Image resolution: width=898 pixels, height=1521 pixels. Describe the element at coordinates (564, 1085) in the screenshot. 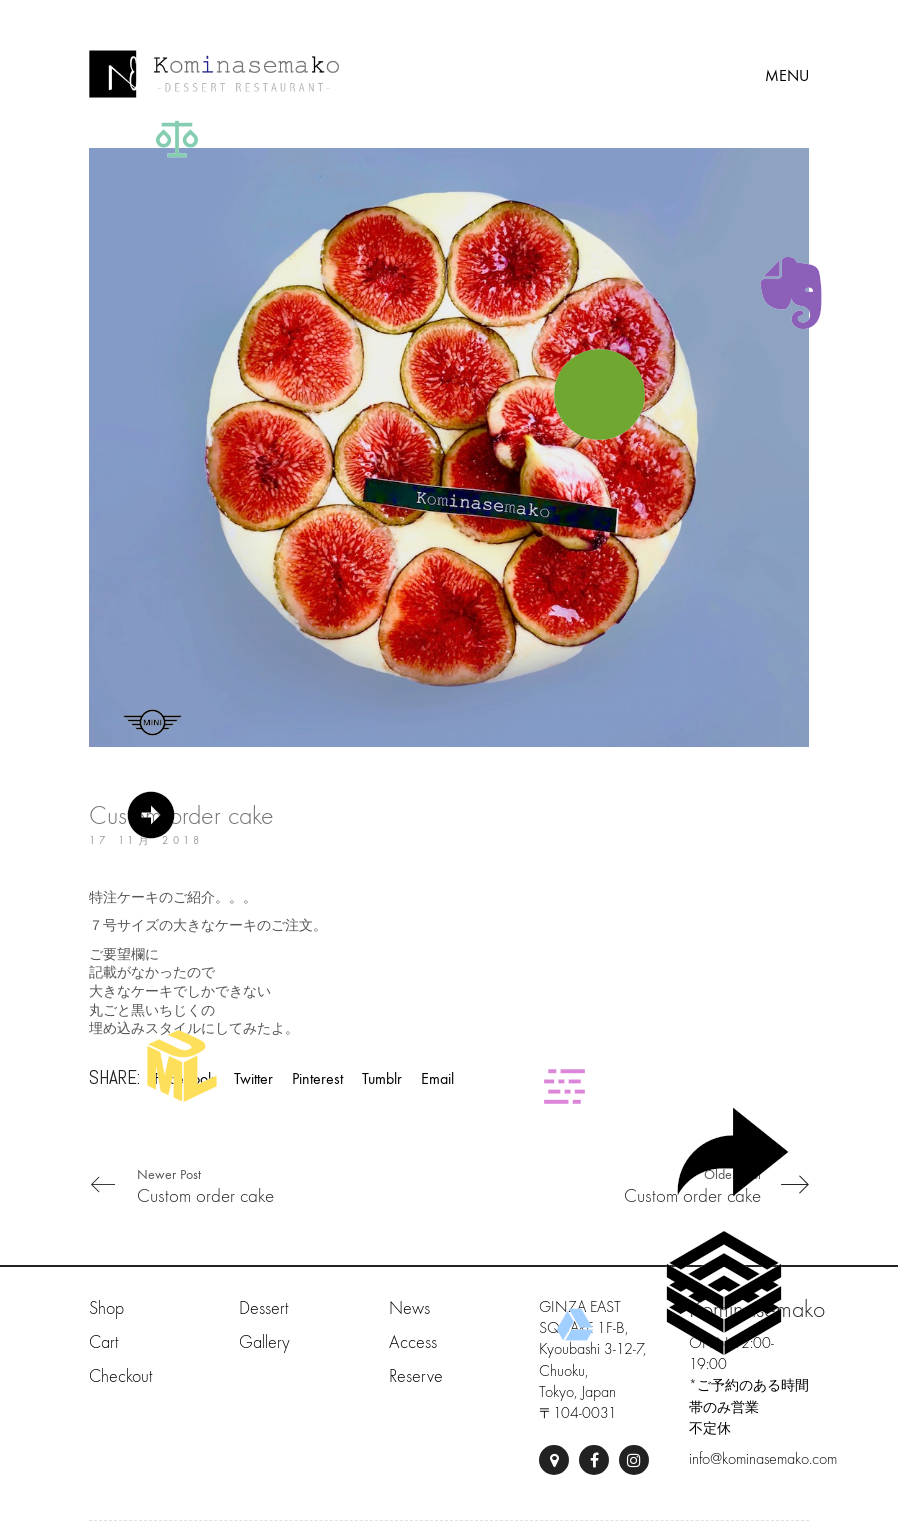

I see `indicates misty or foggy weather conditions` at that location.